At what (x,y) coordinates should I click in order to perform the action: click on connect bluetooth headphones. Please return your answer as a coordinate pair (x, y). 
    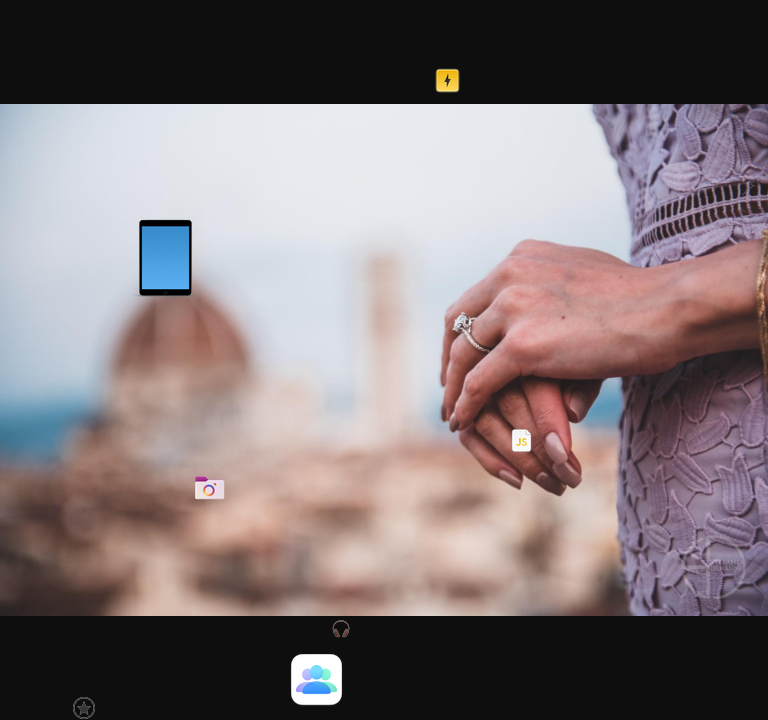
    Looking at the image, I should click on (341, 629).